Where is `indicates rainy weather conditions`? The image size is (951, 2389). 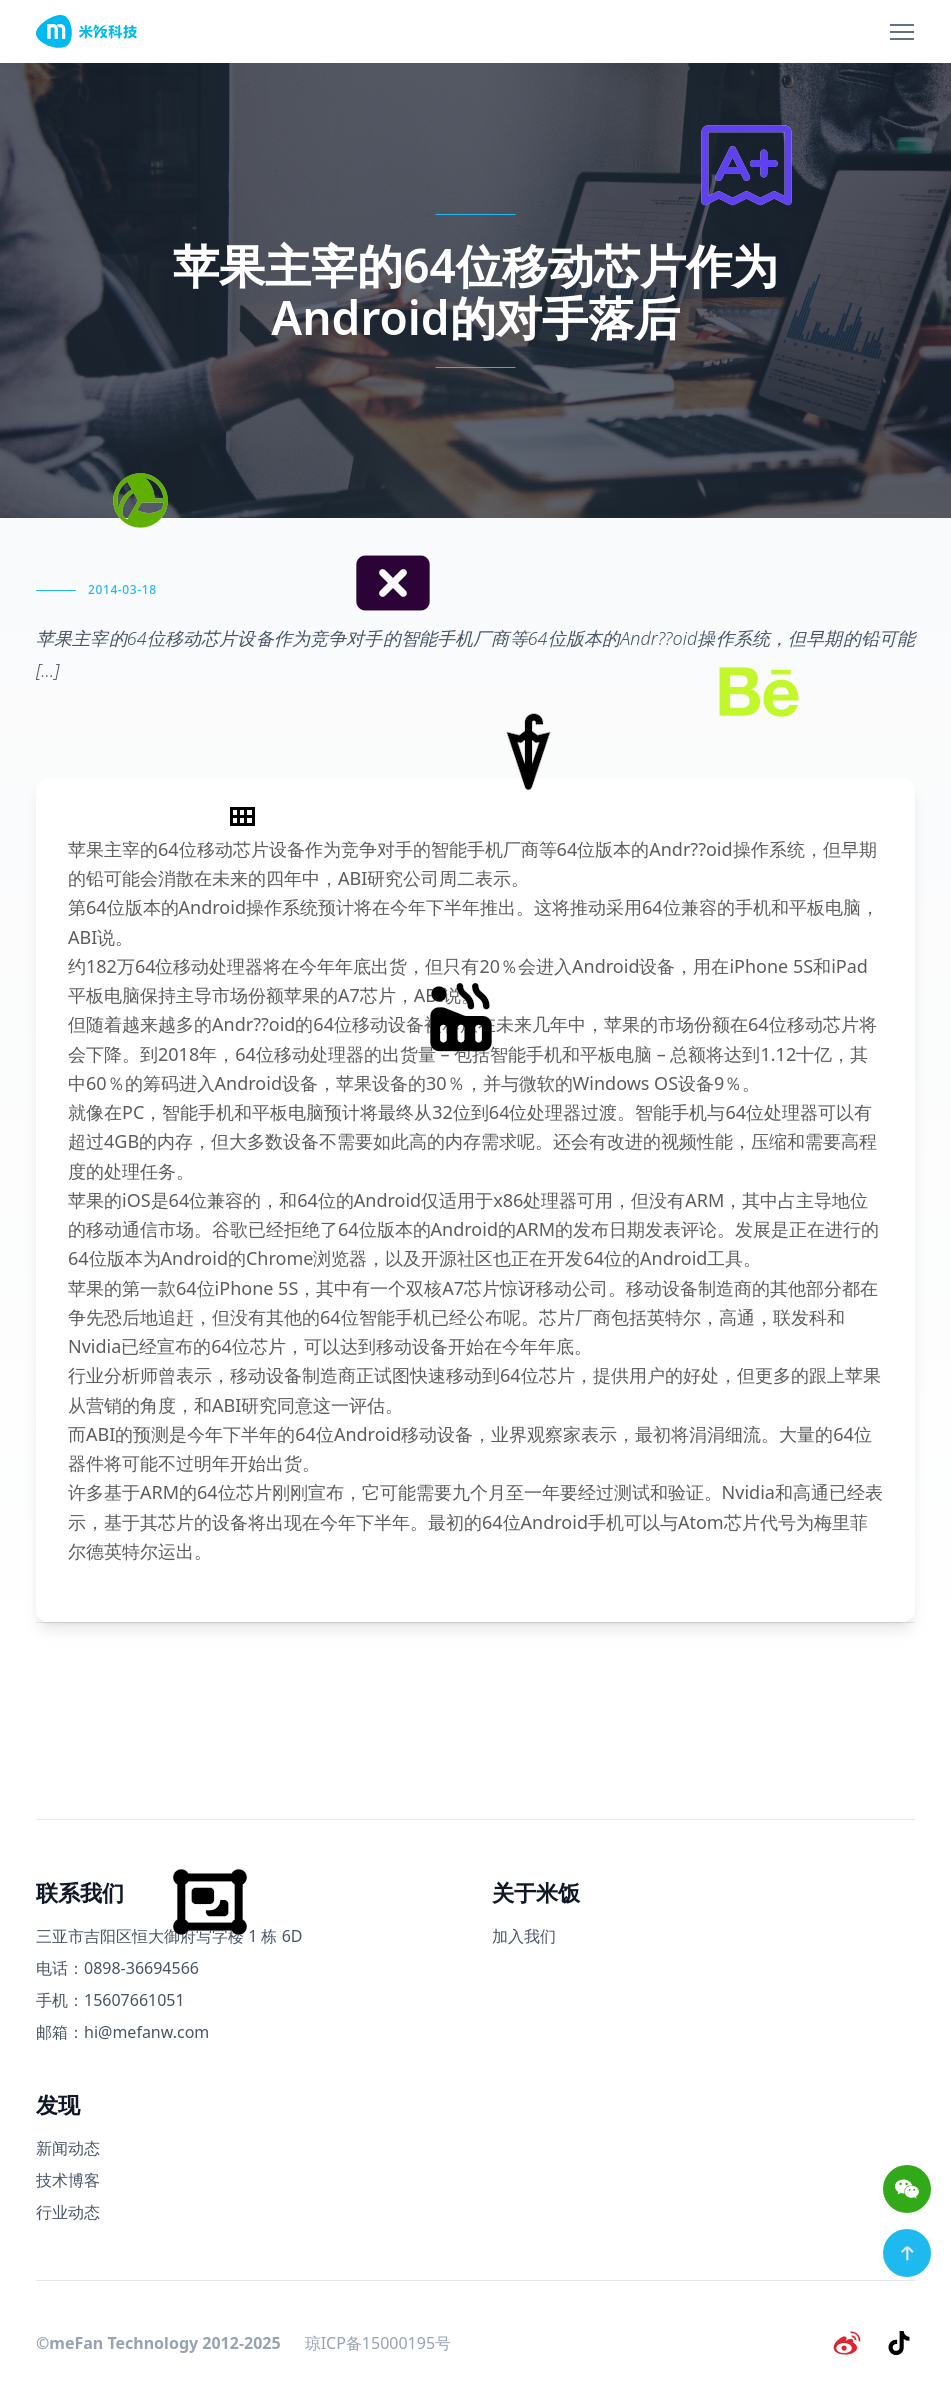
indicates rainy weather conditions is located at coordinates (528, 753).